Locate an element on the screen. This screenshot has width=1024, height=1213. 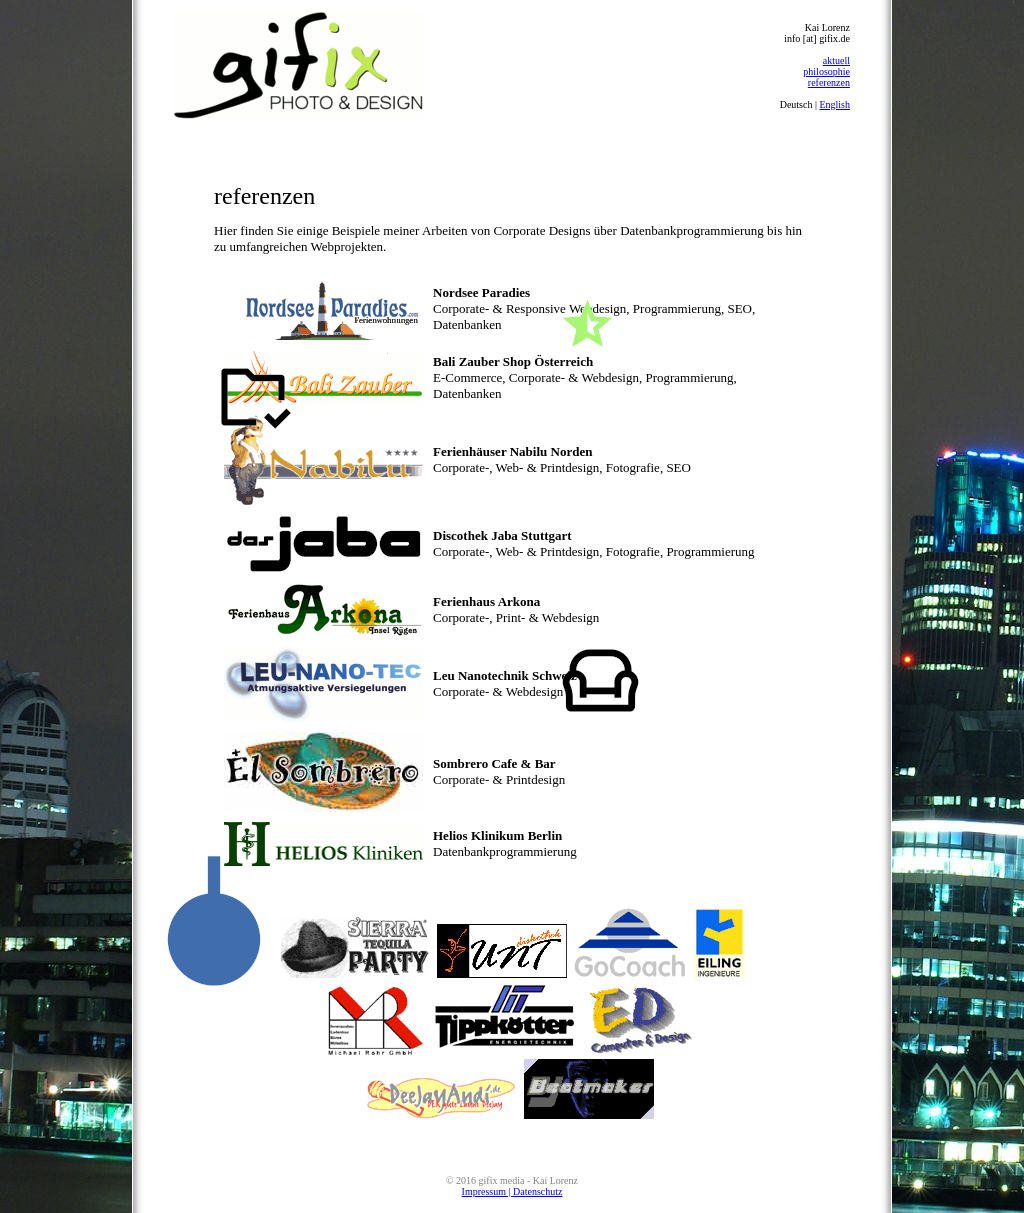
folder successfully verified or approved is located at coordinates (253, 397).